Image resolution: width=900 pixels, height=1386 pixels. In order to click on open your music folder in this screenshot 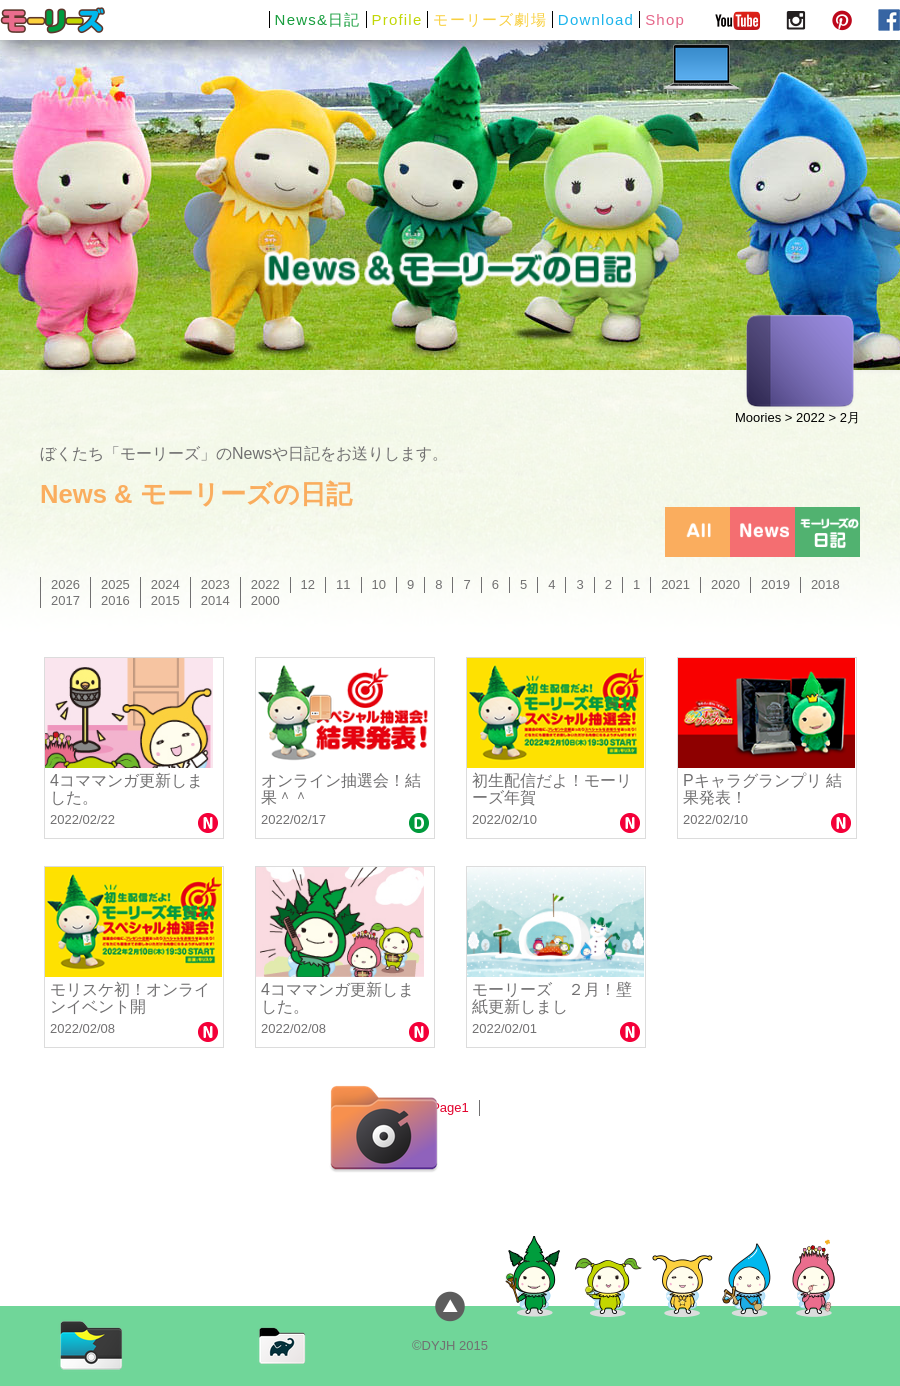, I will do `click(383, 1130)`.